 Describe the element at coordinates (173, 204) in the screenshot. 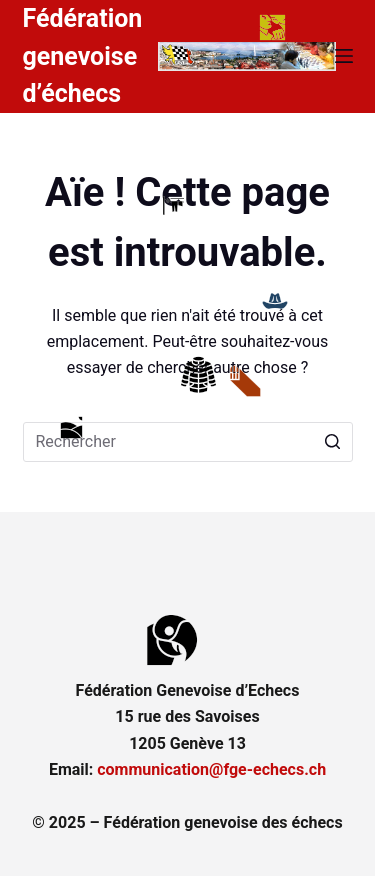

I see `laundry or clothing care feature` at that location.